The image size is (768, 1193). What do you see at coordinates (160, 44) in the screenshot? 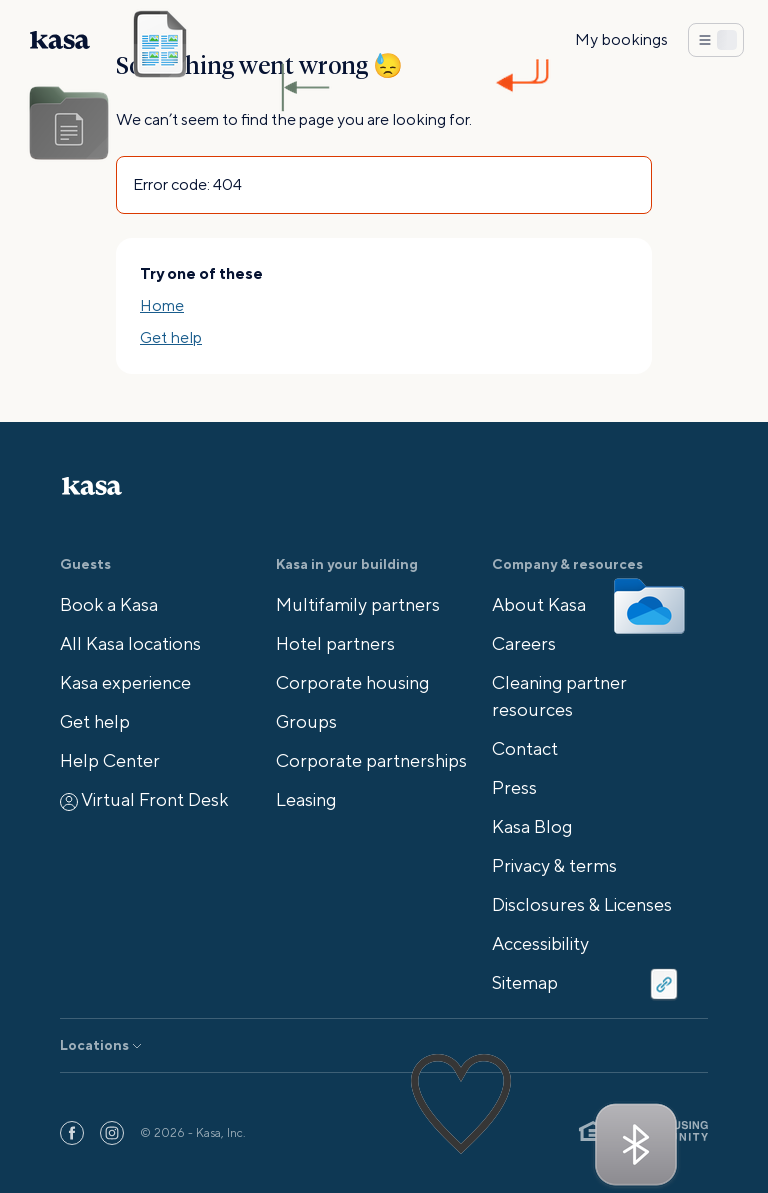
I see `libreoffice master document file type` at bounding box center [160, 44].